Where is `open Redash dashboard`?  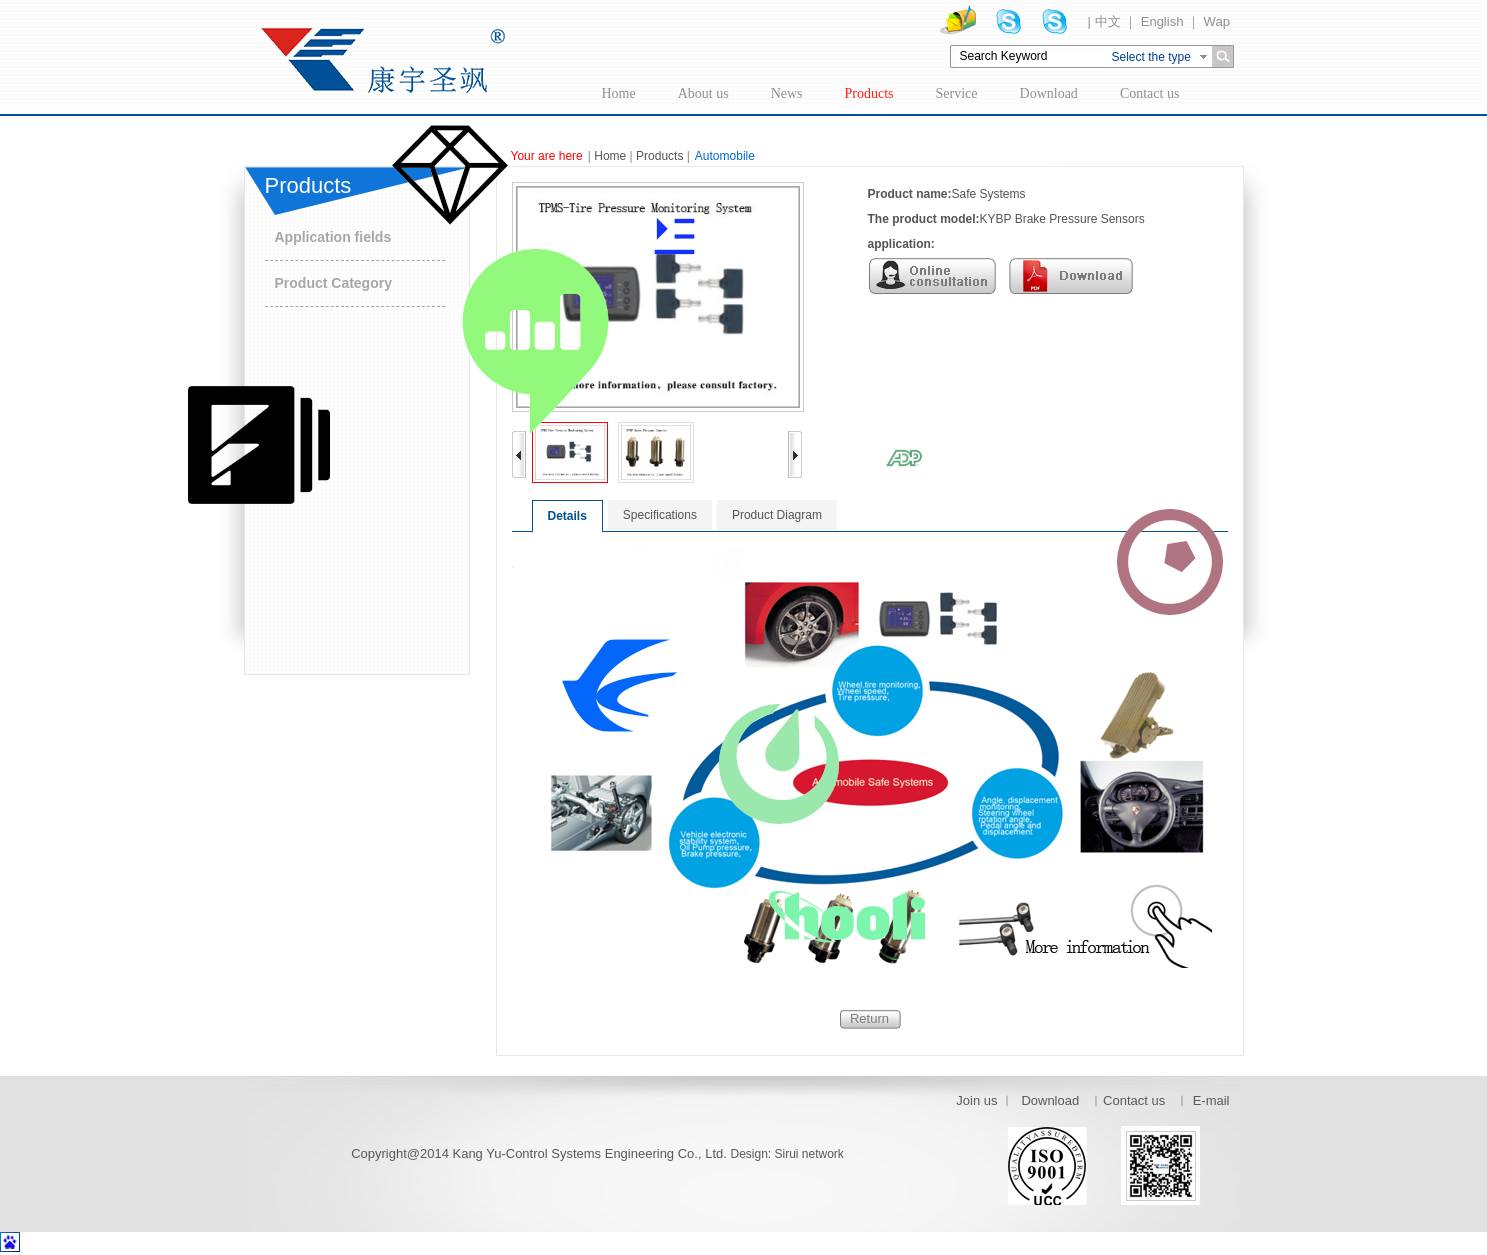
open Redash dashboard is located at coordinates (535, 341).